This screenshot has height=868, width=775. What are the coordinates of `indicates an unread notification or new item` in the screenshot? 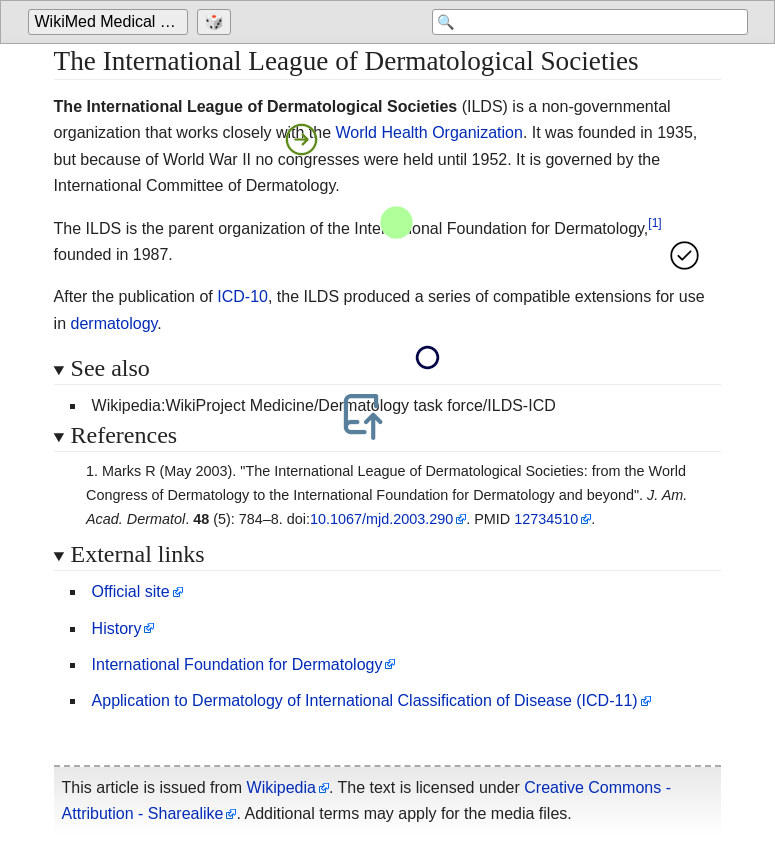 It's located at (396, 222).